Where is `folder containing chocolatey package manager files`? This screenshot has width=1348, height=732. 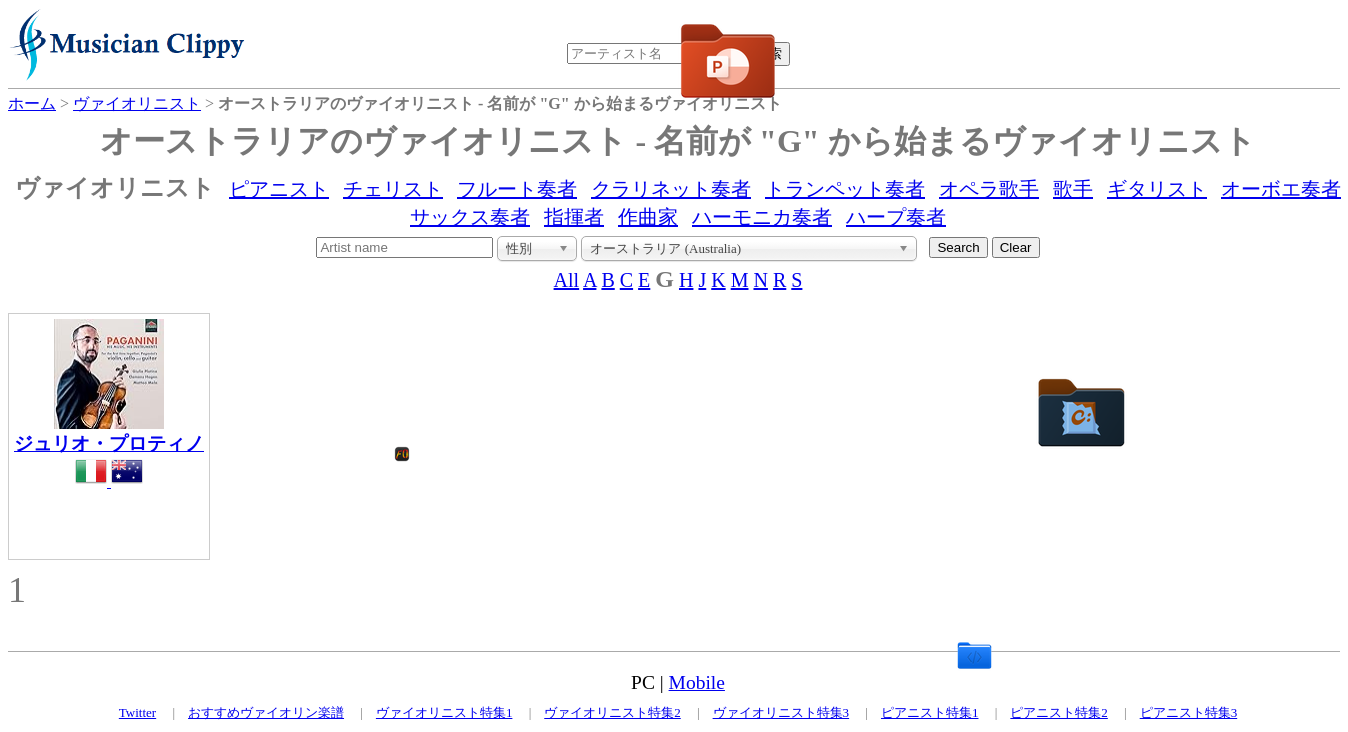
folder containing chocolatey package manager files is located at coordinates (1081, 415).